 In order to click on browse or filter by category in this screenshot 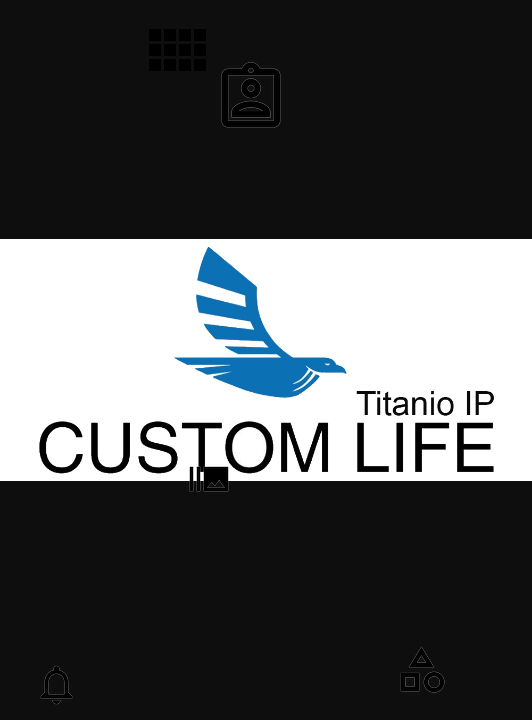, I will do `click(421, 669)`.